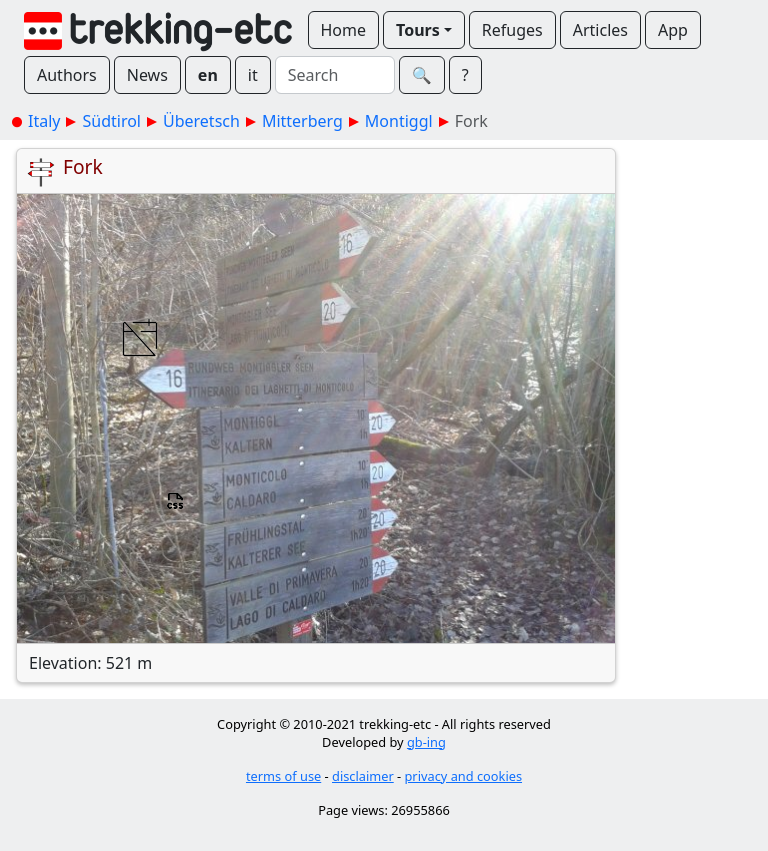 This screenshot has width=768, height=851. Describe the element at coordinates (175, 501) in the screenshot. I see `open a CSS stylesheet file` at that location.